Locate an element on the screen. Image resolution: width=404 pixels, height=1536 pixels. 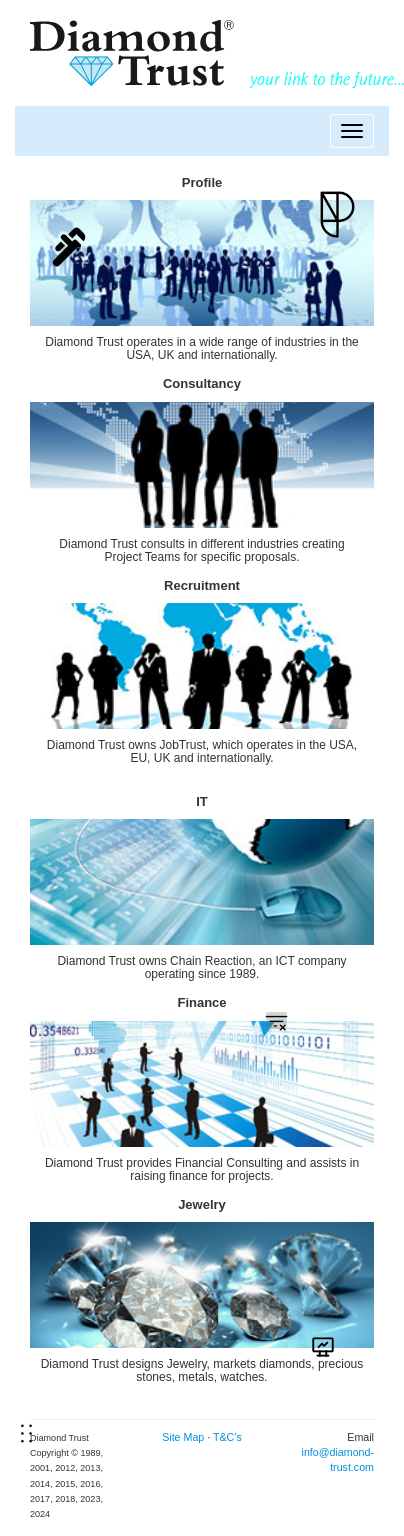
phosphor icons logo is located at coordinates (334, 212).